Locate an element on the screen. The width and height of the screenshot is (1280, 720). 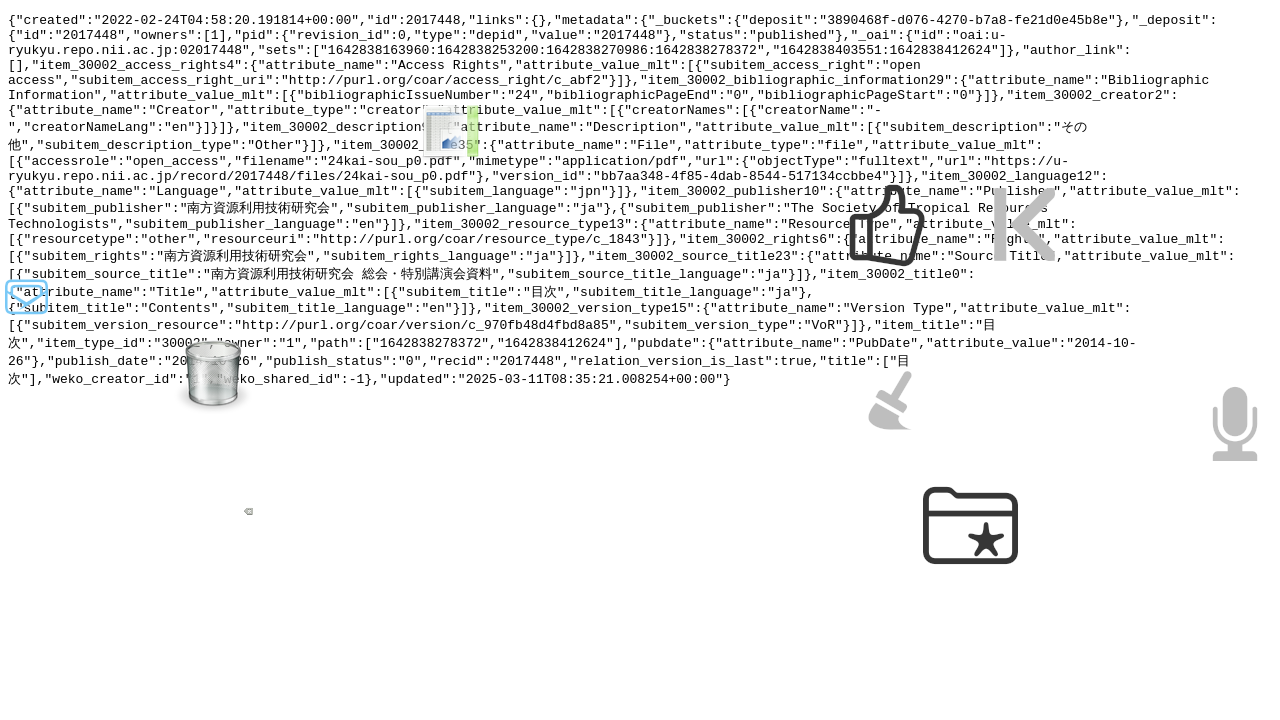
go to the first item in a list or sequence is located at coordinates (1024, 224).